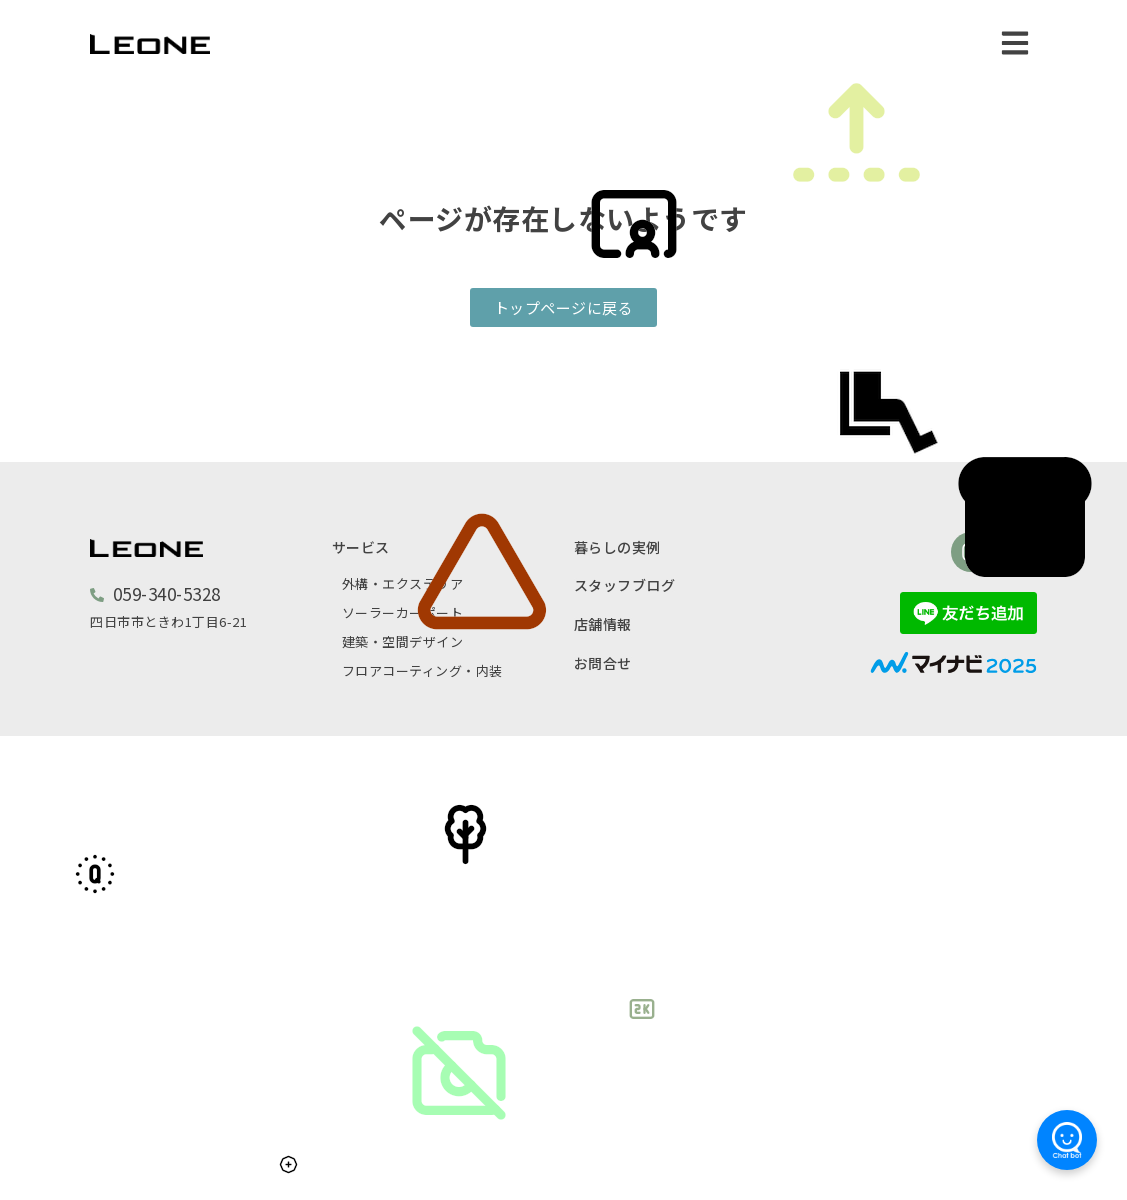 This screenshot has width=1127, height=1200. What do you see at coordinates (482, 578) in the screenshot?
I see `bleach-safe laundry care symbol` at bounding box center [482, 578].